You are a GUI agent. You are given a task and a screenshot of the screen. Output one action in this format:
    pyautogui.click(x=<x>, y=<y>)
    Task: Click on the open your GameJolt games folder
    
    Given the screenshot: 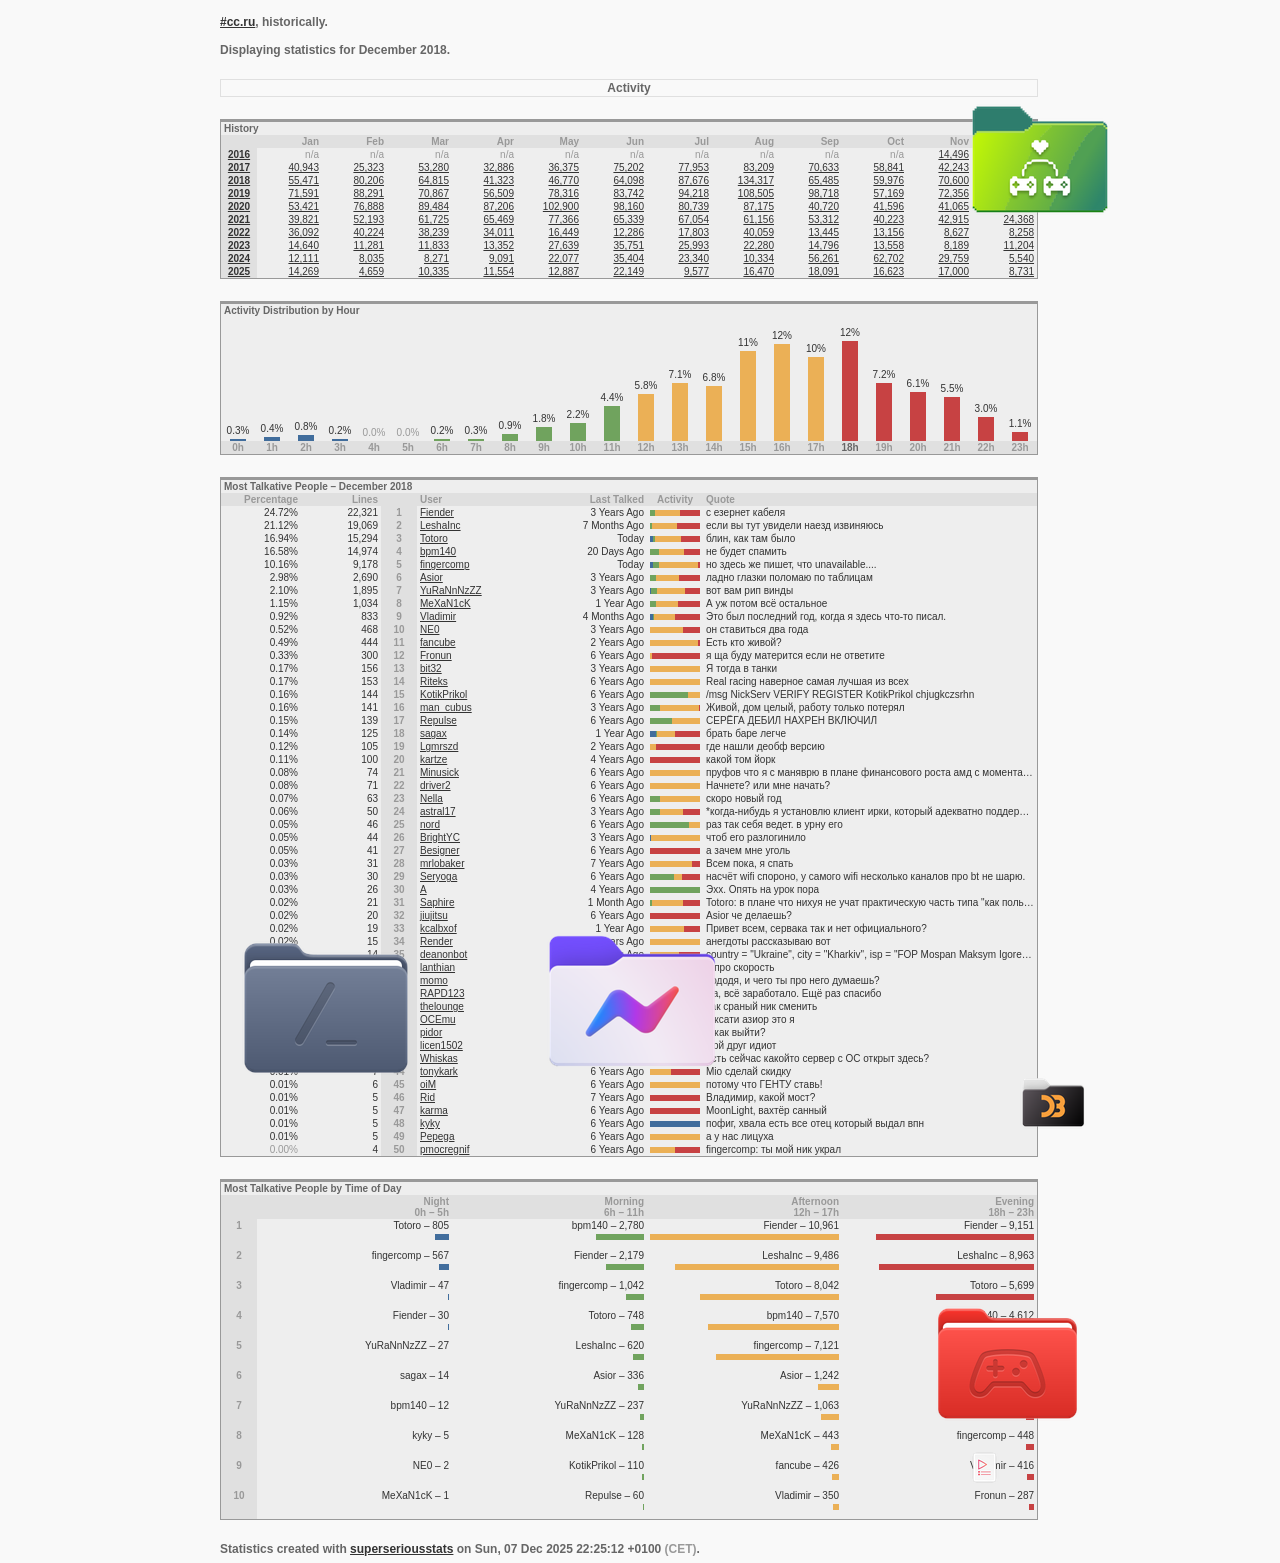 What is the action you would take?
    pyautogui.click(x=1040, y=163)
    